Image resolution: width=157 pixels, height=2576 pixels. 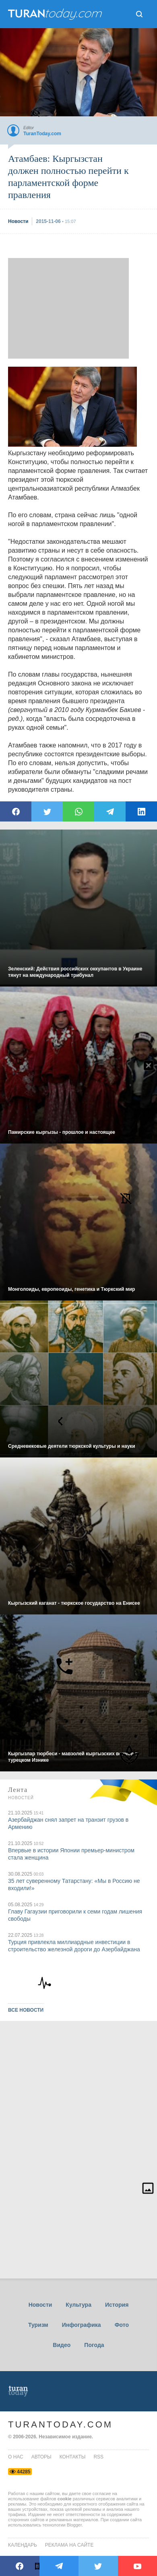 I want to click on access spa or wellness features, so click(x=129, y=1754).